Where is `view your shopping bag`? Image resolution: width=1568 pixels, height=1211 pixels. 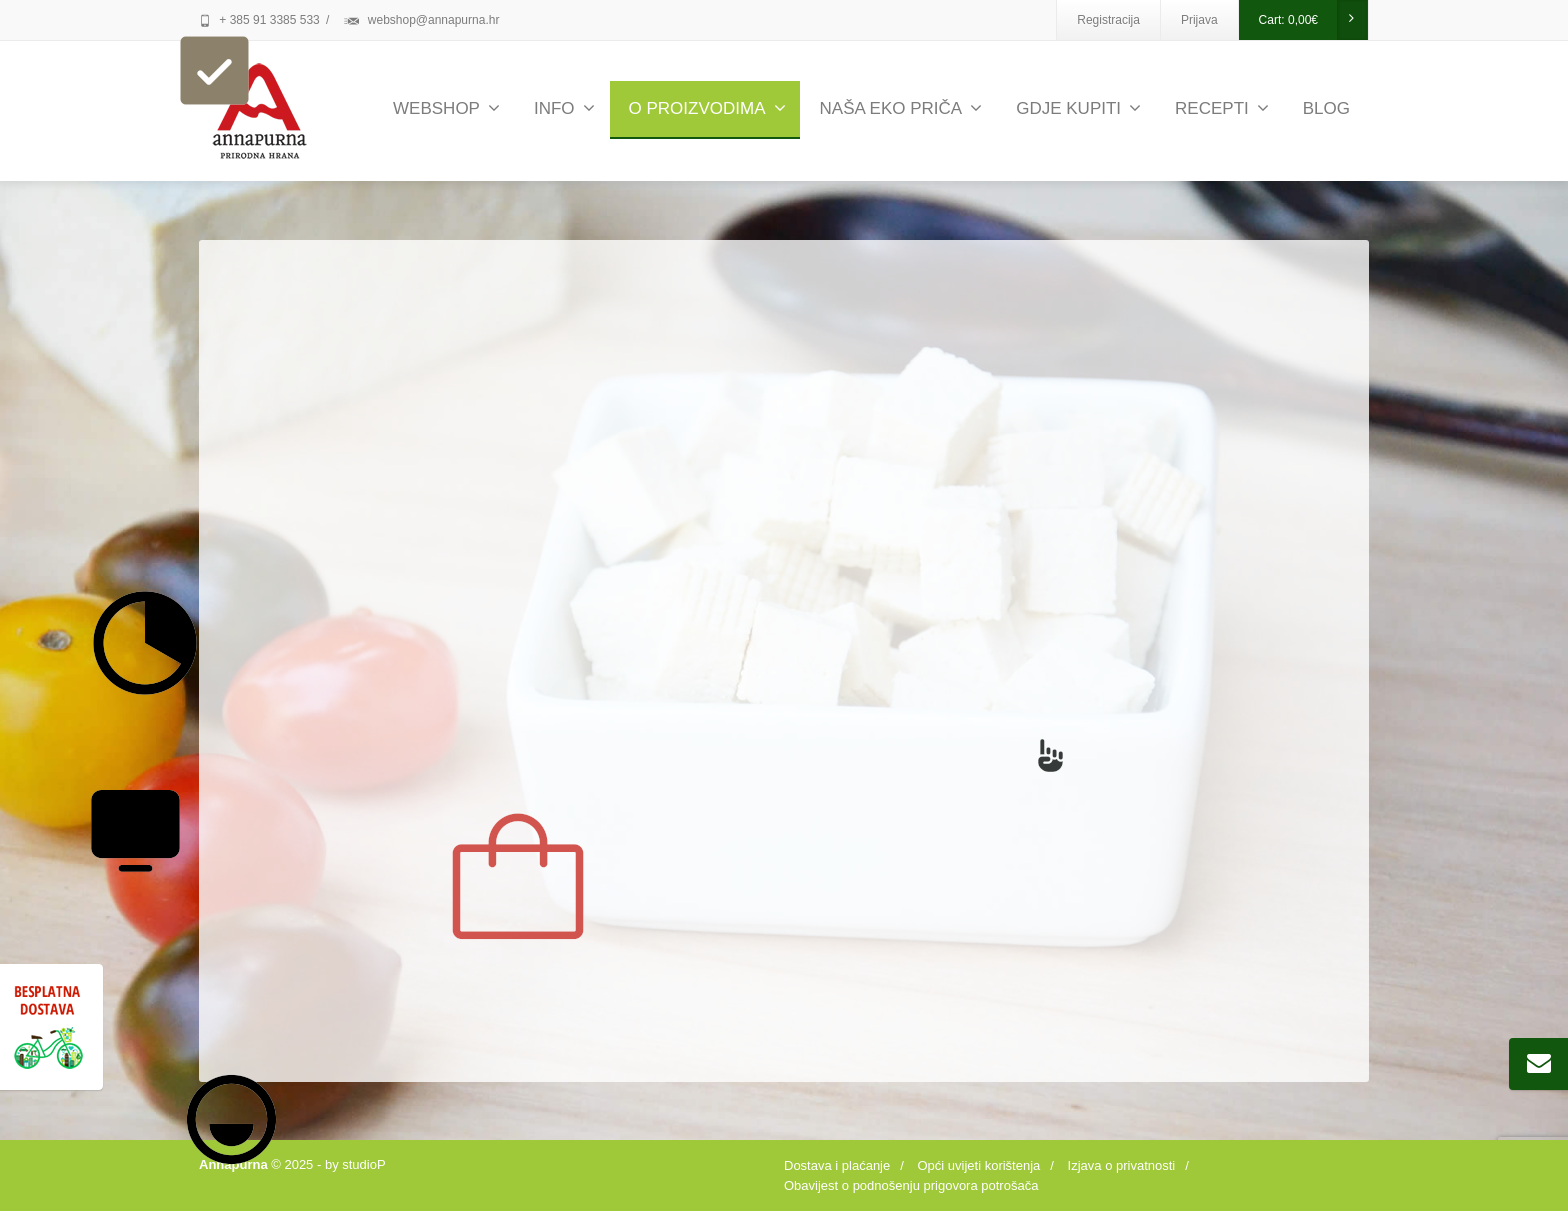 view your shopping bag is located at coordinates (518, 884).